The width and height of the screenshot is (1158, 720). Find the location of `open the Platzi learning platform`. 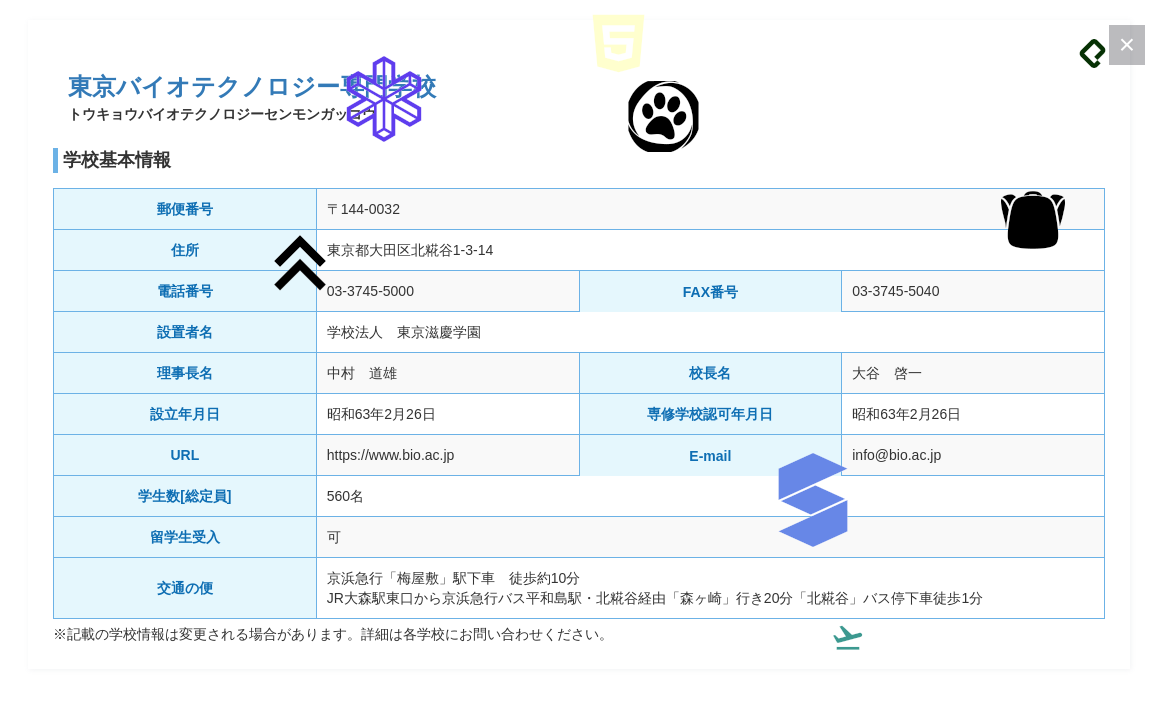

open the Platzi learning platform is located at coordinates (1092, 53).